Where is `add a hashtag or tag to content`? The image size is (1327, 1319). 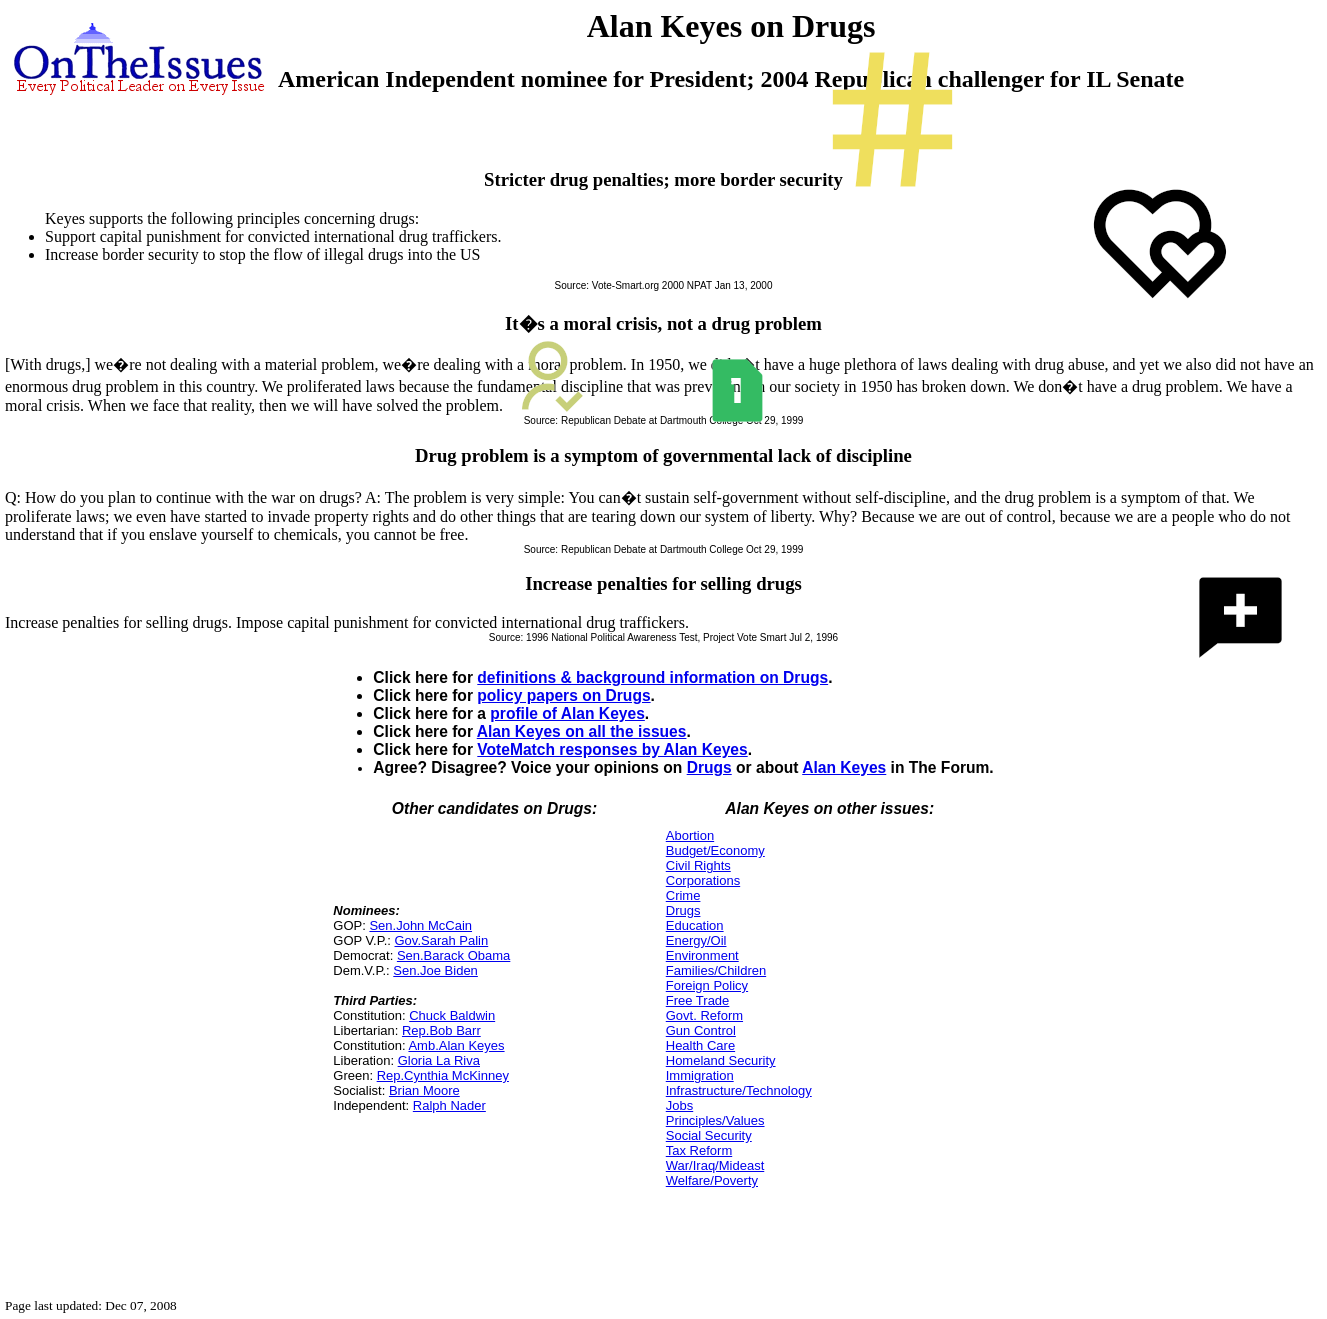 add a hashtag or tag to content is located at coordinates (892, 119).